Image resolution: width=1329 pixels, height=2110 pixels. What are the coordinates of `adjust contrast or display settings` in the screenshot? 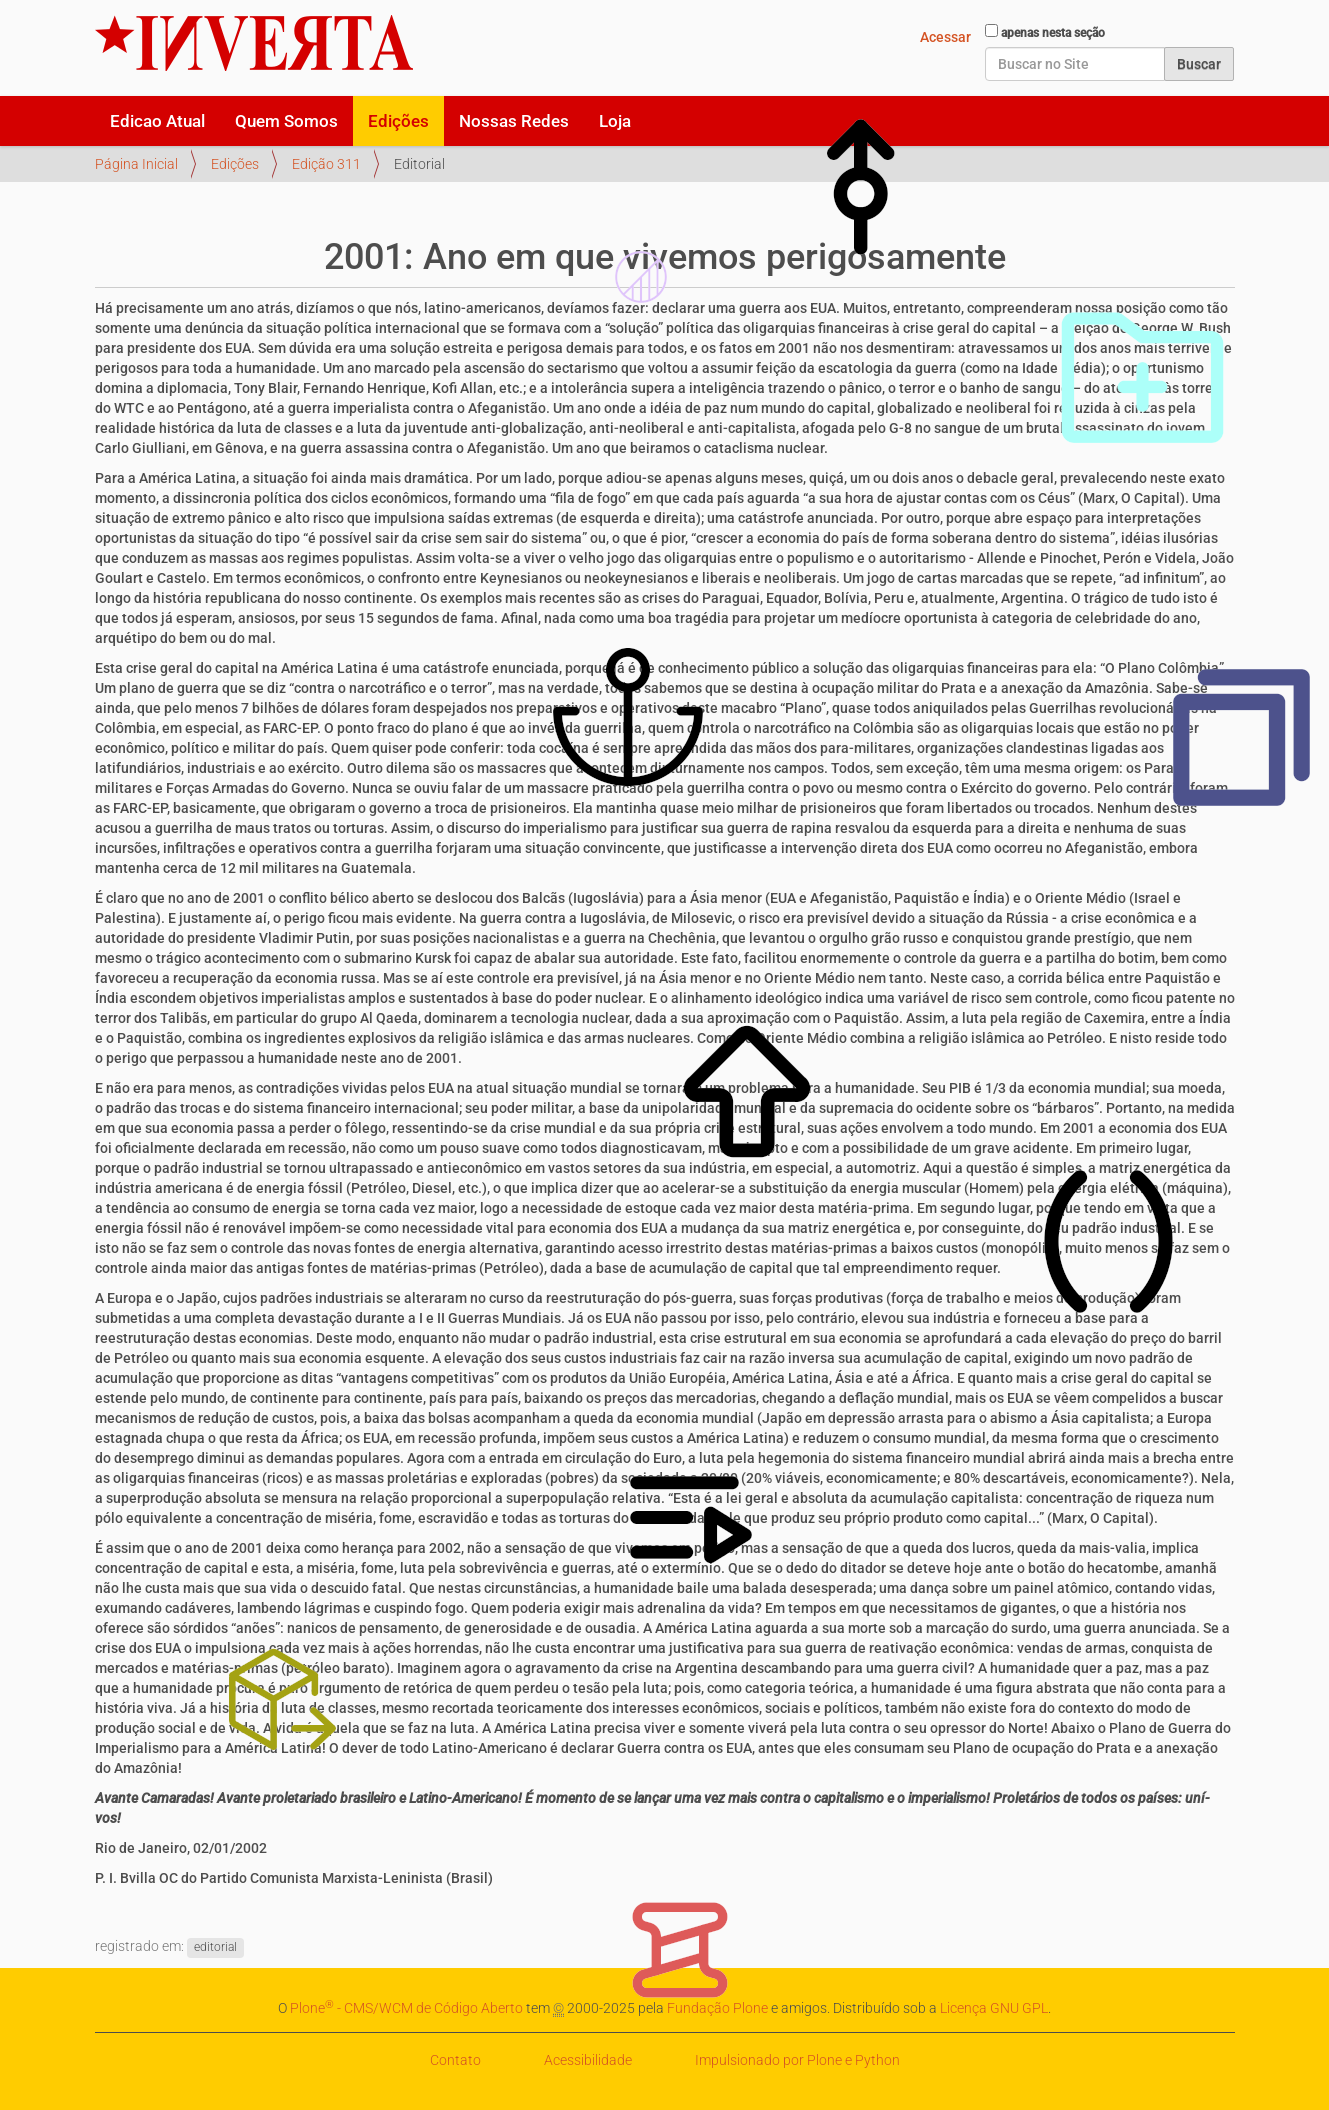 It's located at (641, 277).